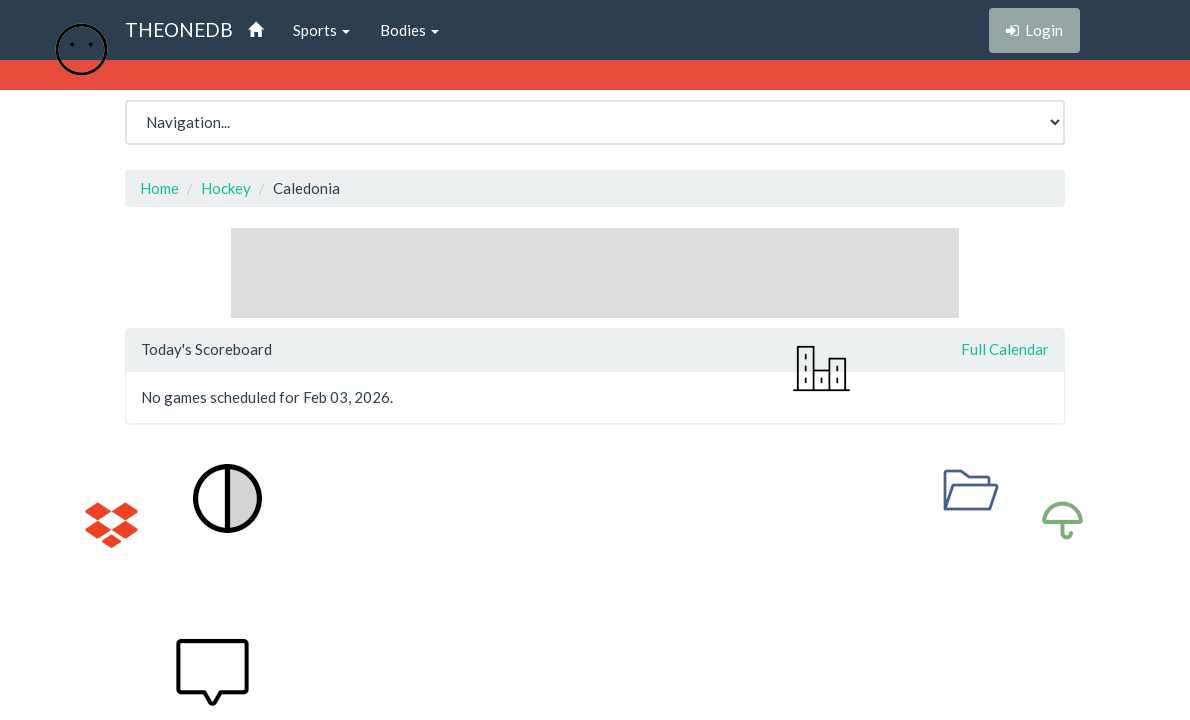 The height and width of the screenshot is (720, 1190). I want to click on neutral reaction or feedback option, so click(81, 49).